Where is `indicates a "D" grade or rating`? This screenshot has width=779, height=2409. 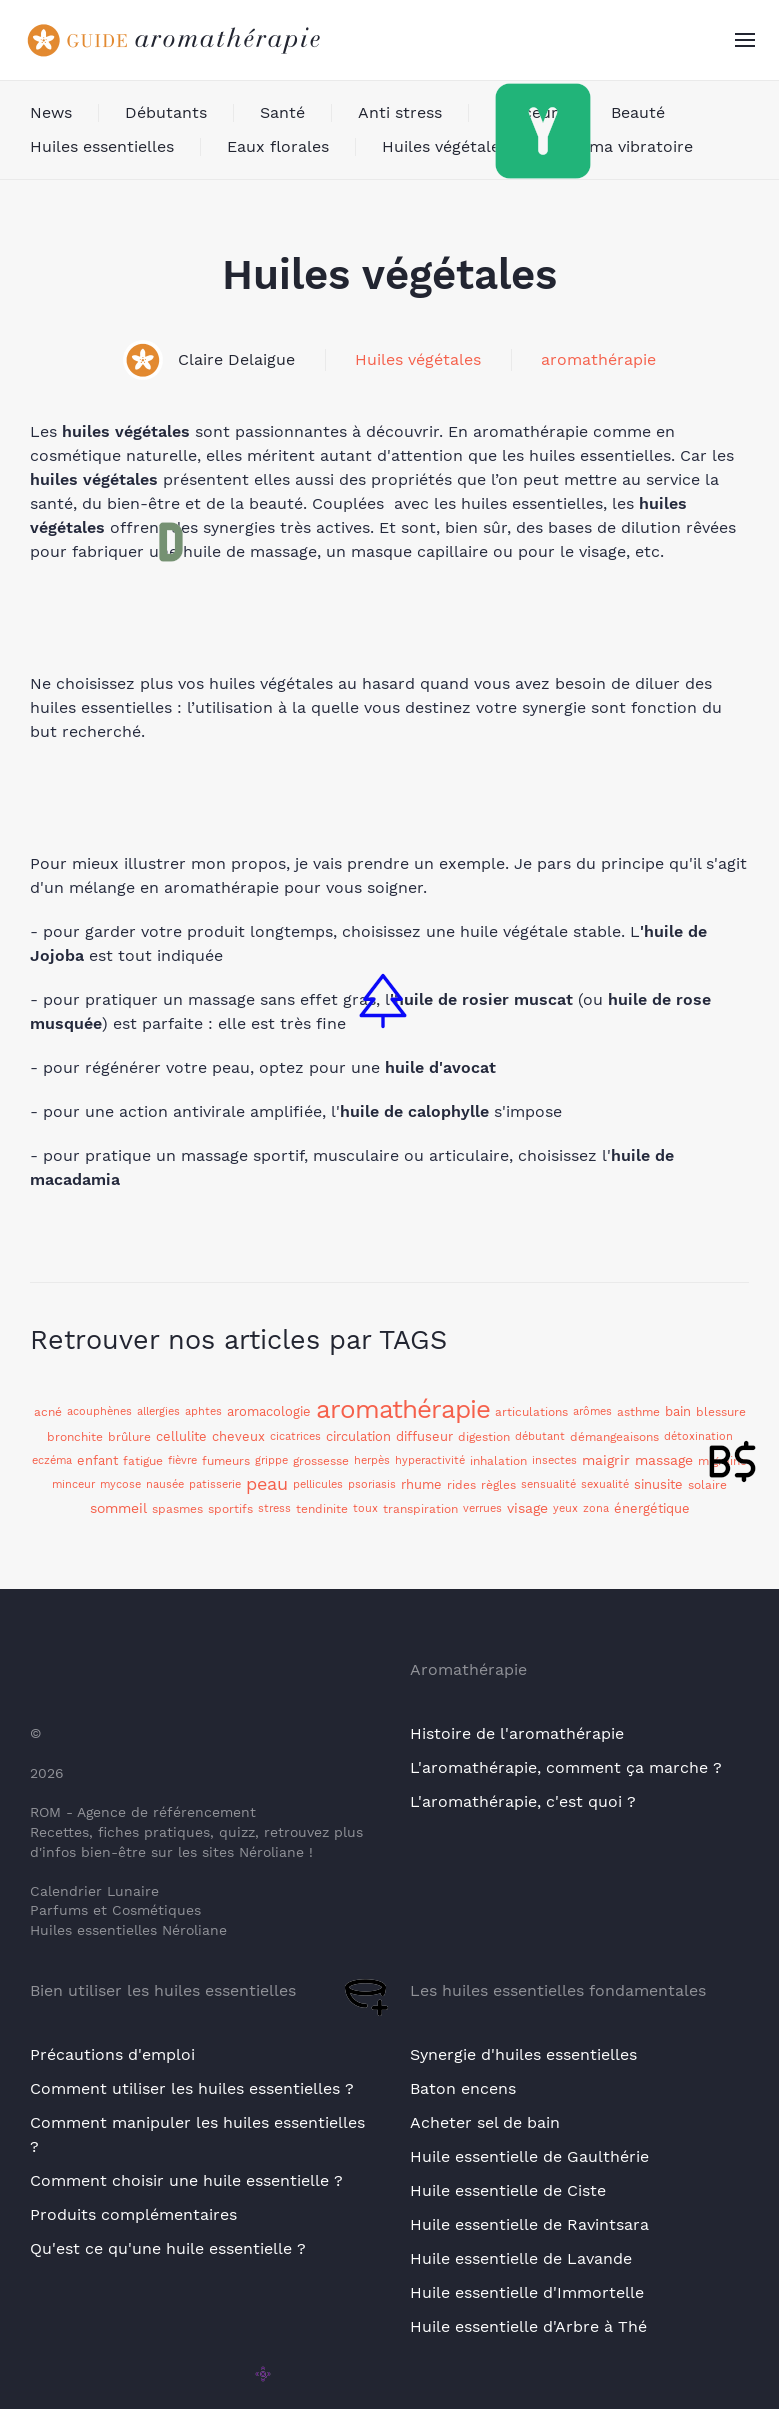 indicates a "D" grade or rating is located at coordinates (171, 542).